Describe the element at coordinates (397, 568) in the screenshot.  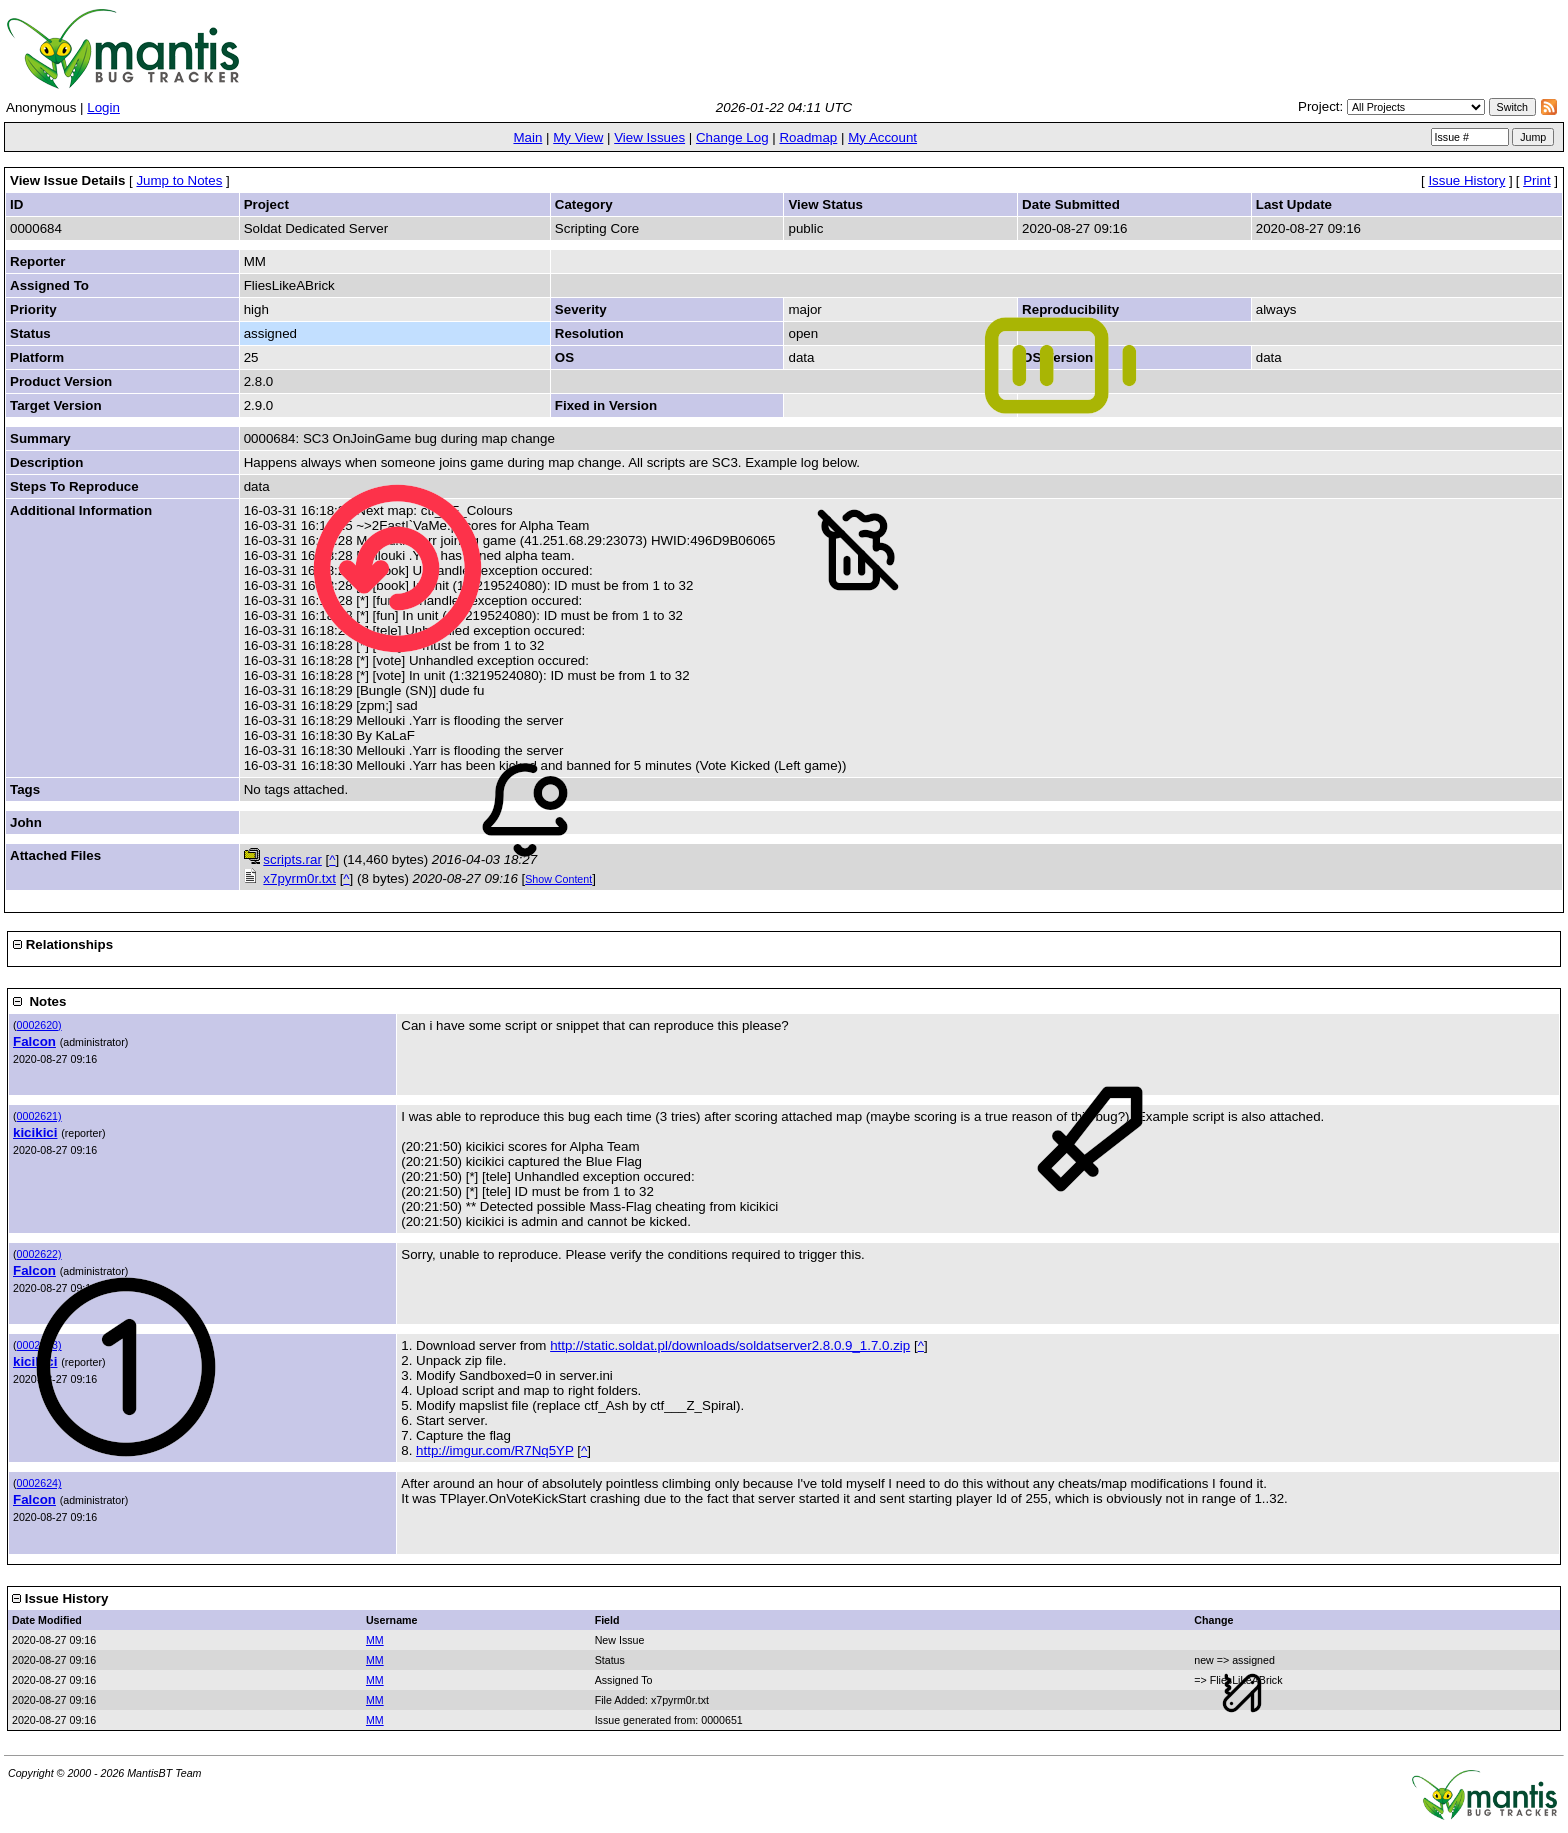
I see `indicates creative commons share-alike license` at that location.